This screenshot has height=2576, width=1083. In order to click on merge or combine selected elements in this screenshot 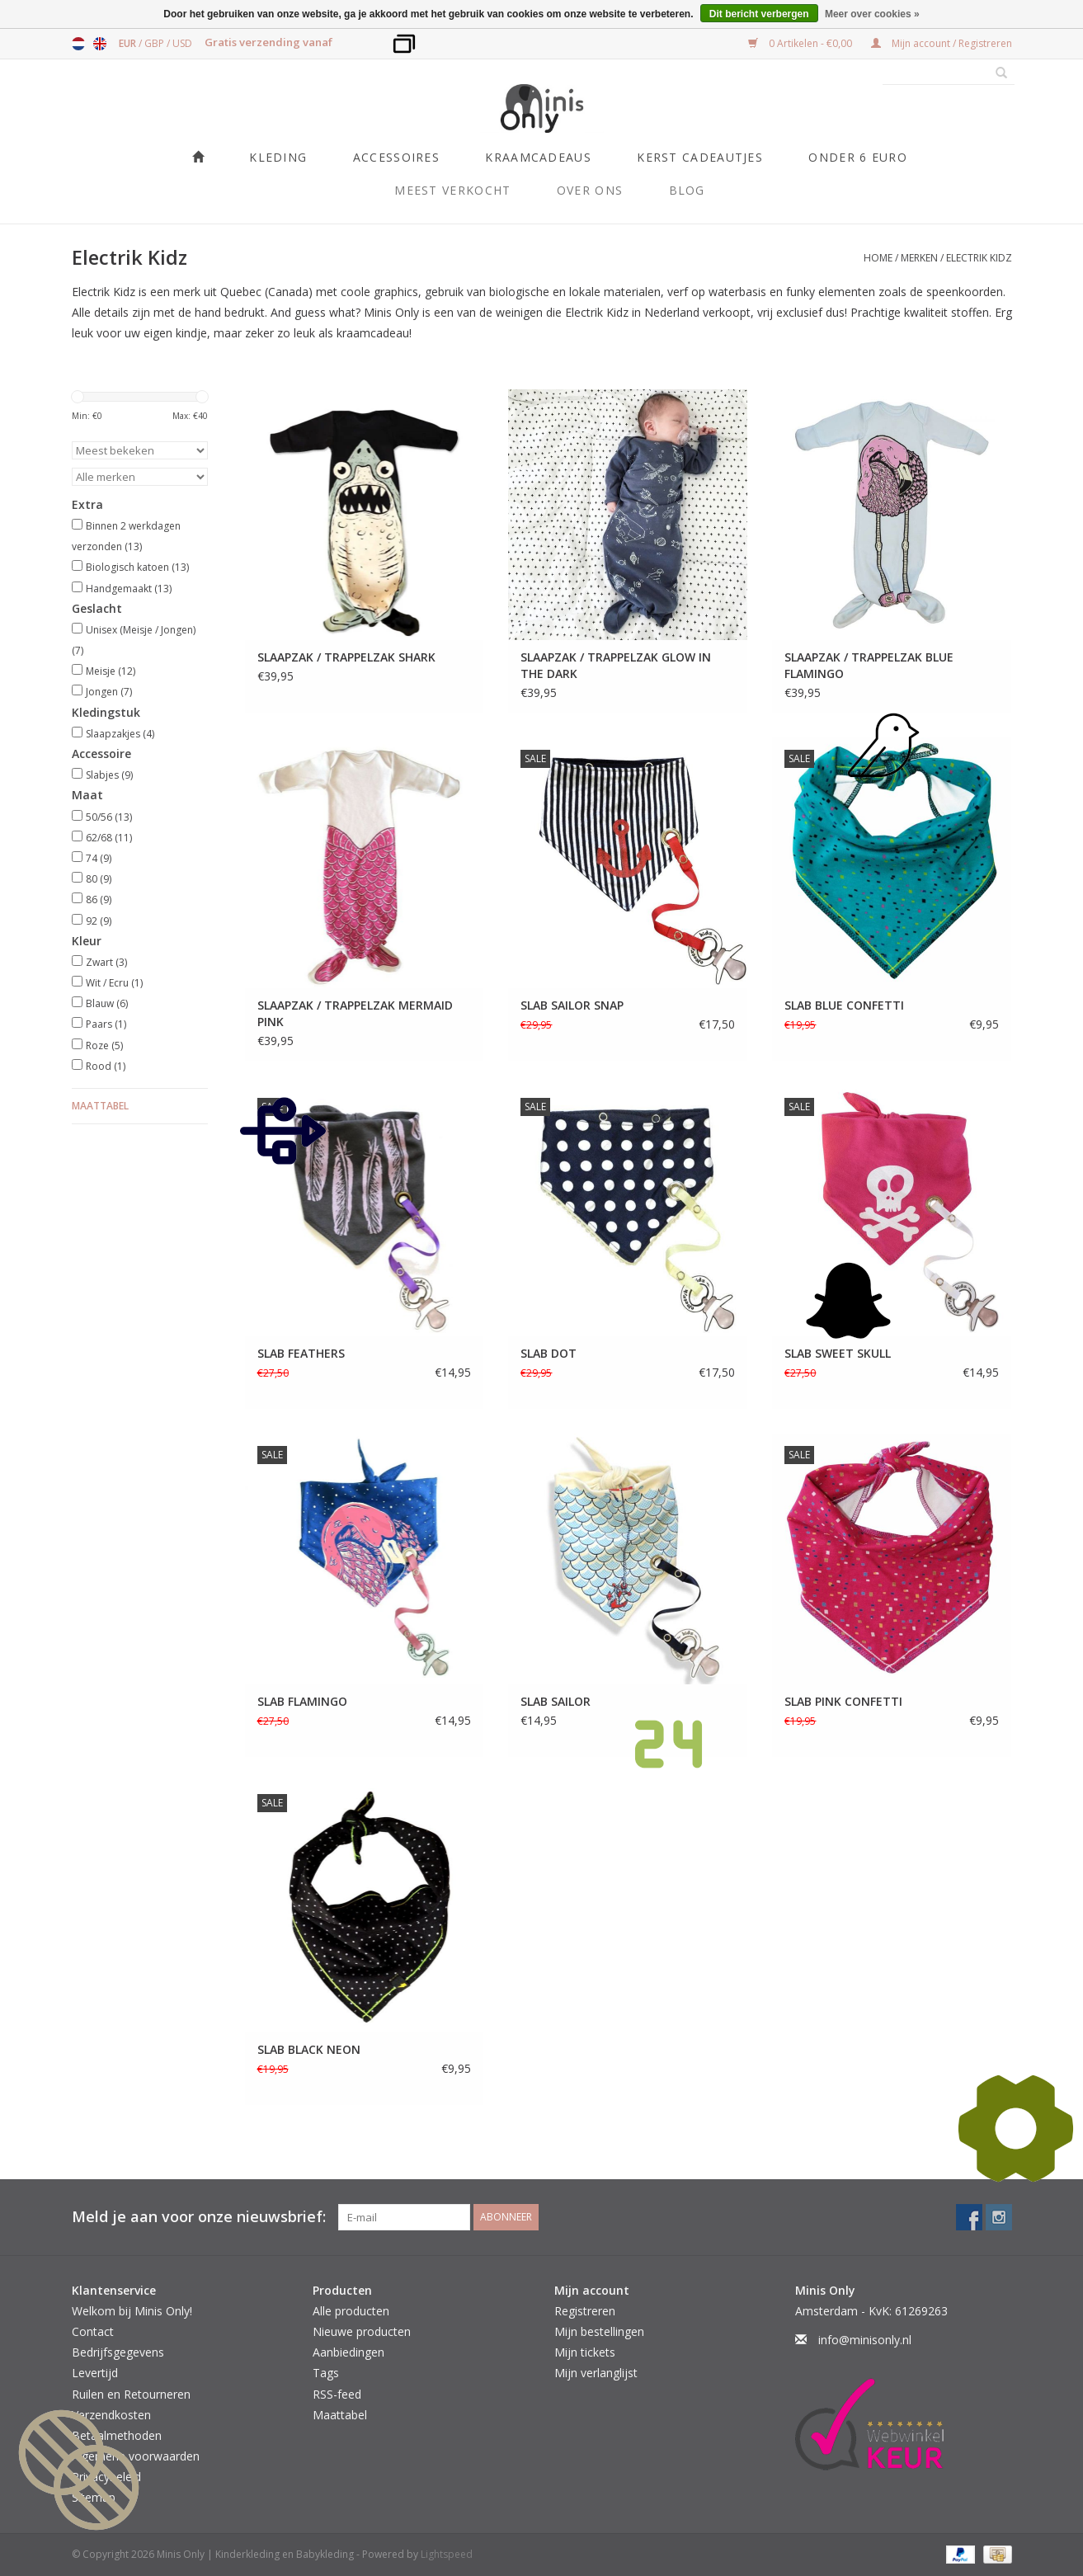, I will do `click(78, 2470)`.